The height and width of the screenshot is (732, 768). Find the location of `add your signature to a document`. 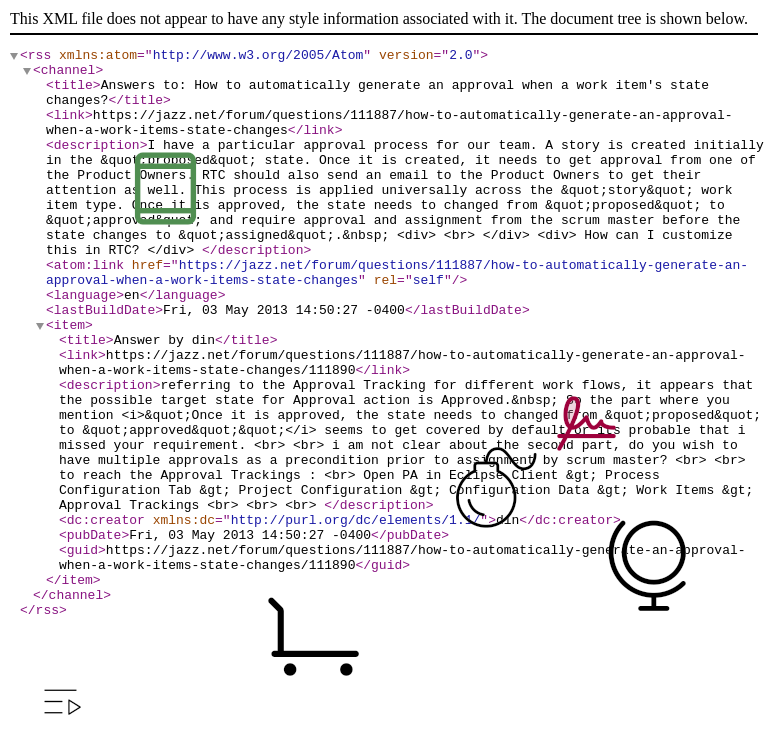

add your signature to a document is located at coordinates (586, 423).